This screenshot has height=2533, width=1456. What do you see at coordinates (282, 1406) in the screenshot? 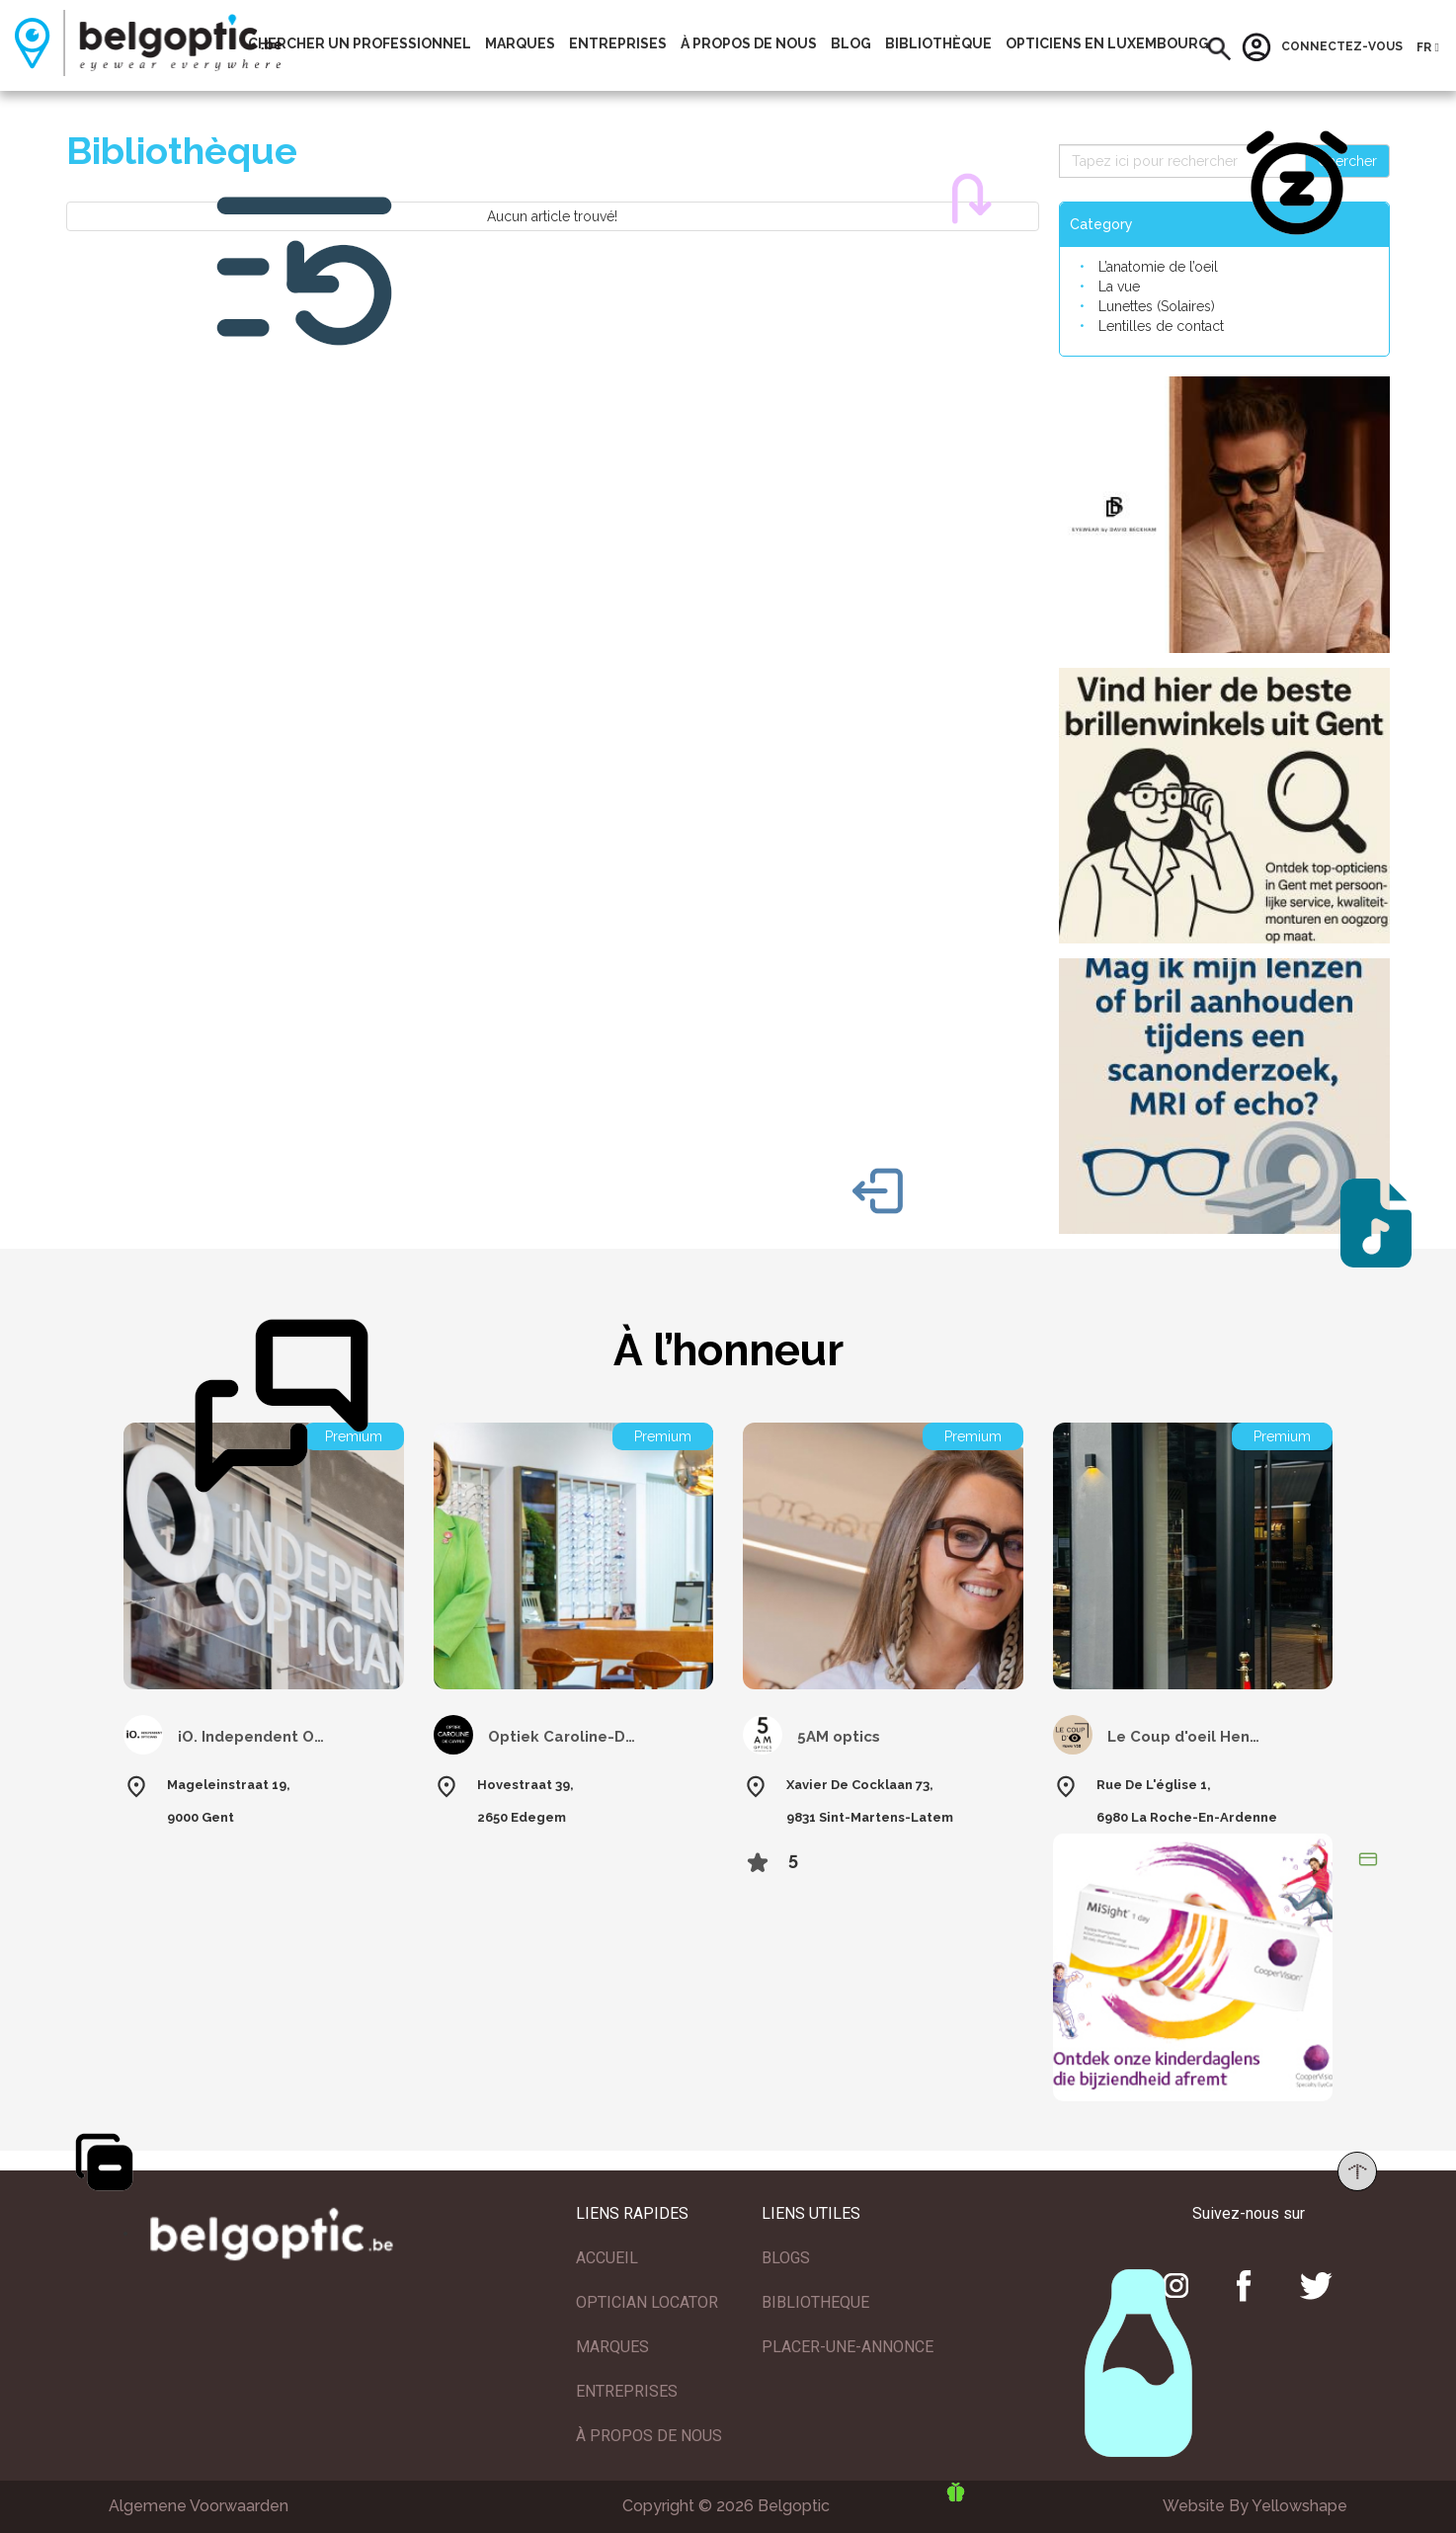
I see `open messages or conversations` at bounding box center [282, 1406].